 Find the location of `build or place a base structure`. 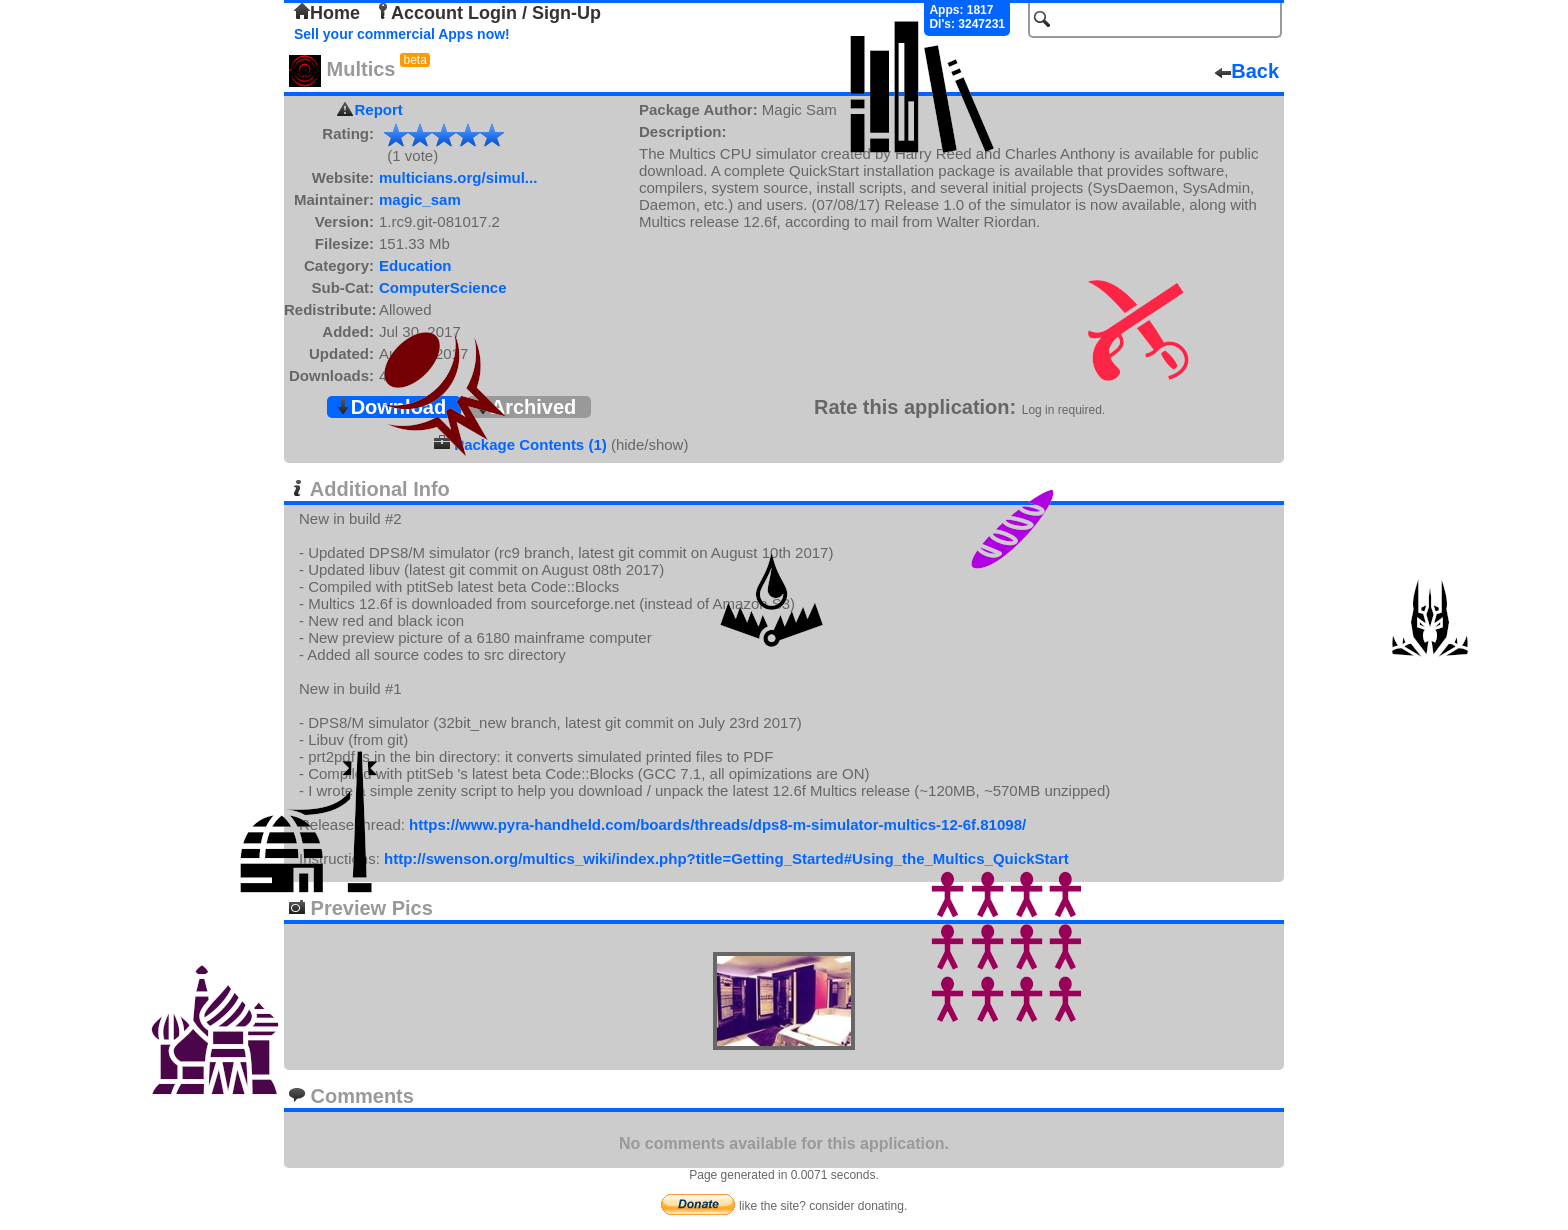

build or place a base structure is located at coordinates (311, 820).